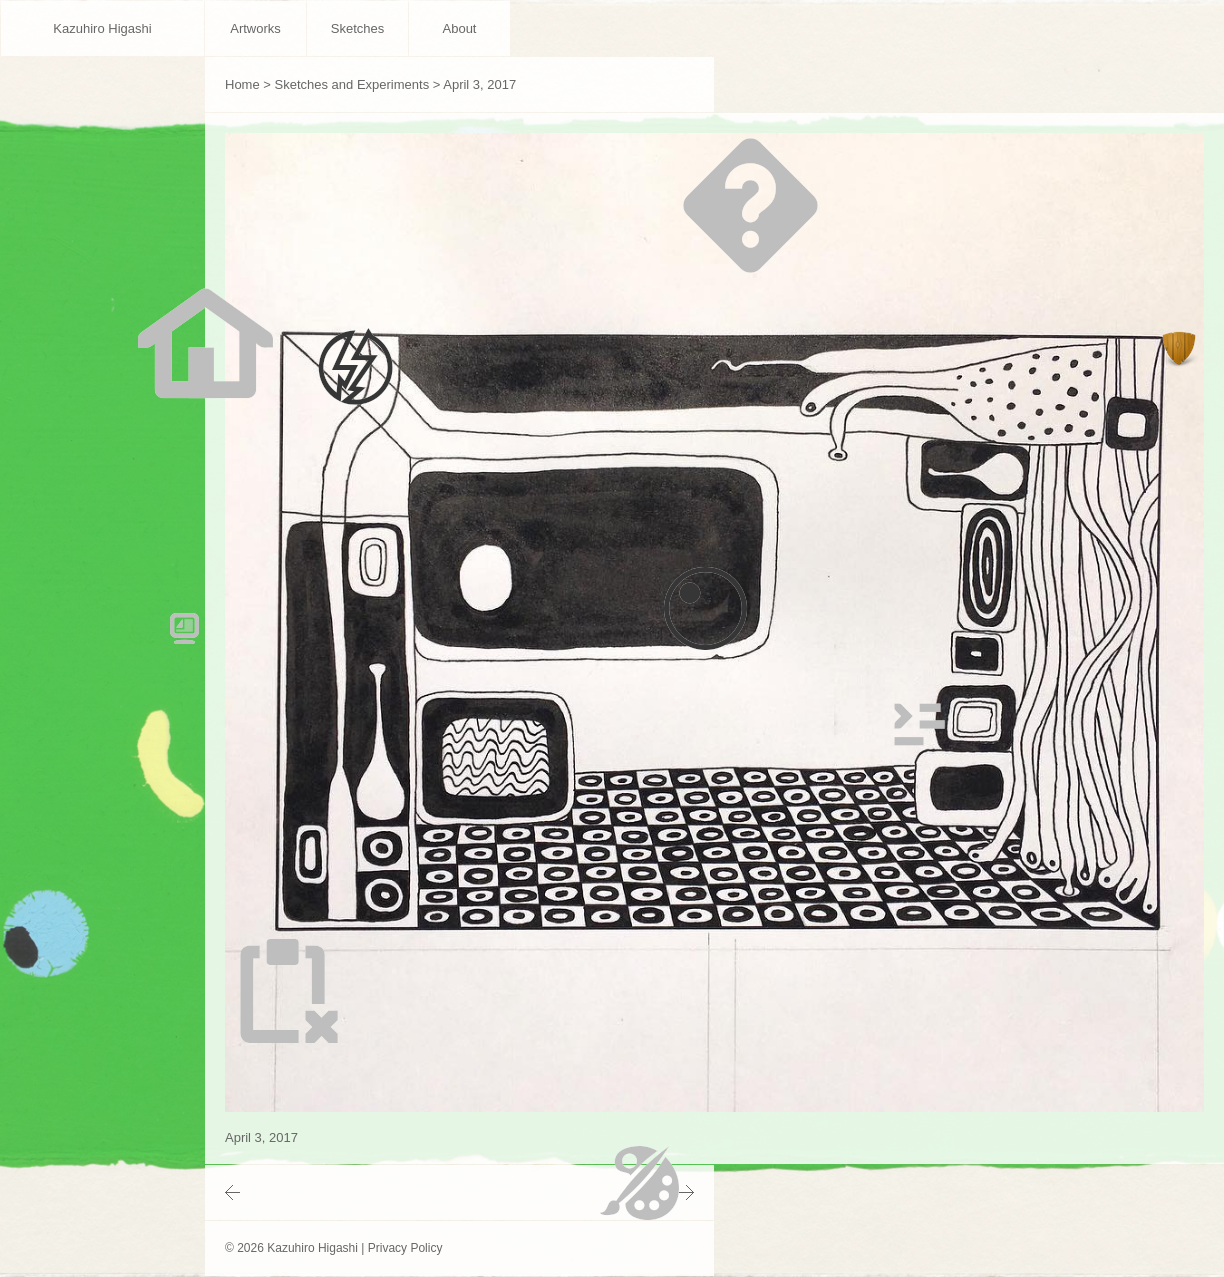 The image size is (1224, 1277). What do you see at coordinates (919, 724) in the screenshot?
I see `increase text indentation` at bounding box center [919, 724].